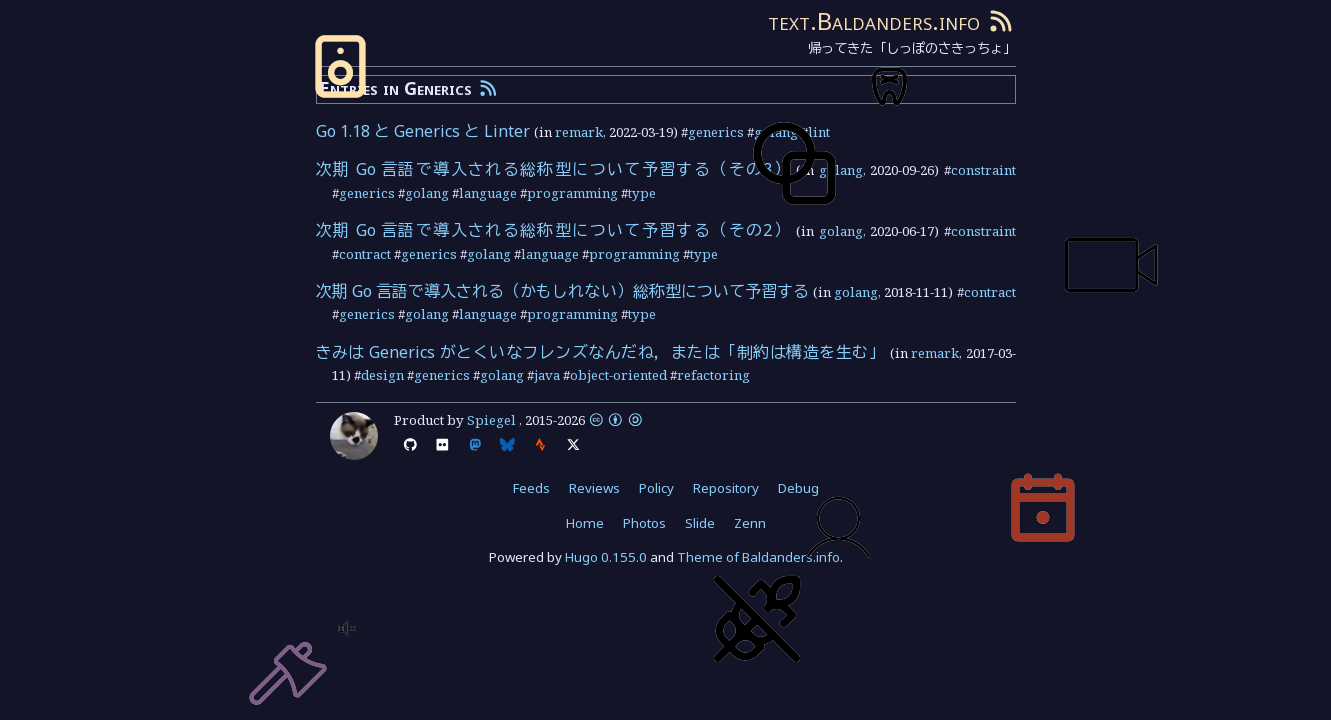 Image resolution: width=1331 pixels, height=720 pixels. What do you see at coordinates (794, 163) in the screenshot?
I see `toggle between circular and square shape options` at bounding box center [794, 163].